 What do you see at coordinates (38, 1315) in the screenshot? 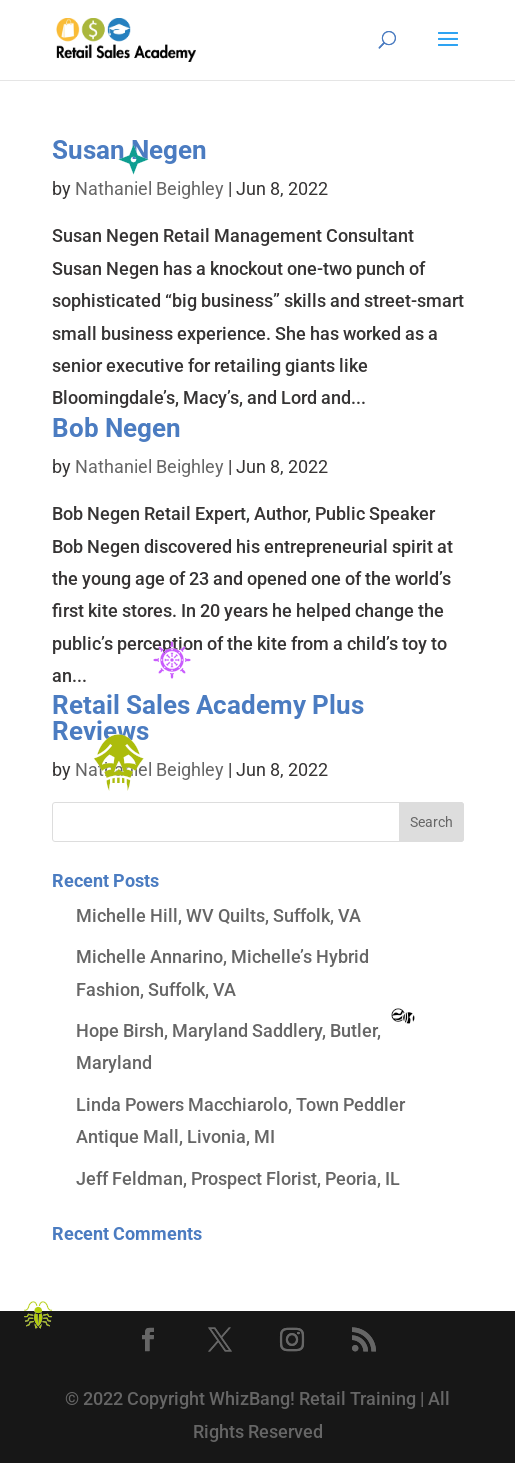
I see `indicates a bug or issue in the system` at bounding box center [38, 1315].